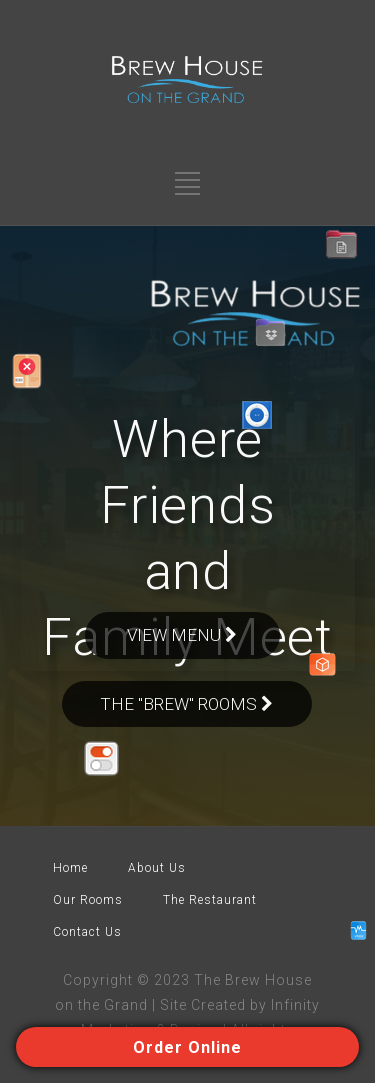  I want to click on iPod shuffle device connected, so click(257, 415).